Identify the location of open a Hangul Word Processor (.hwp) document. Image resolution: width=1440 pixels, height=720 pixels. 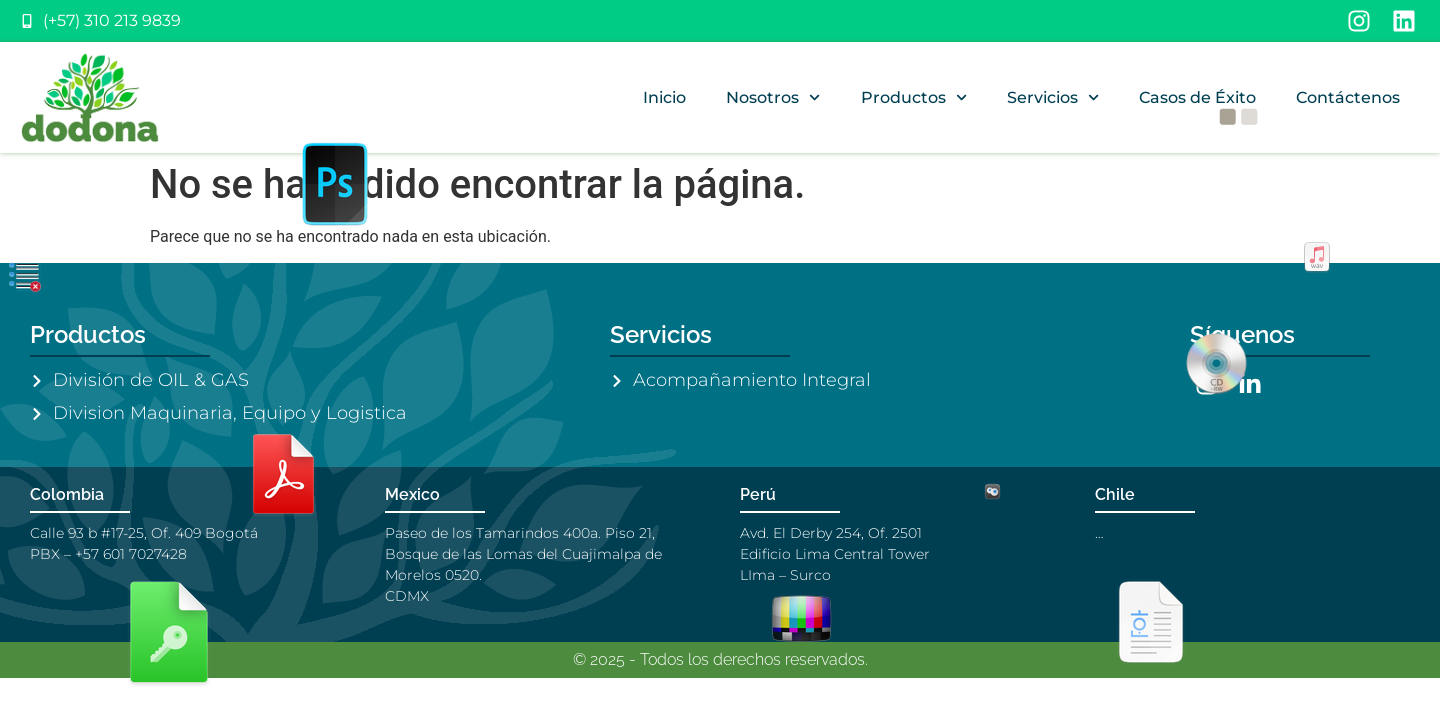
(1151, 622).